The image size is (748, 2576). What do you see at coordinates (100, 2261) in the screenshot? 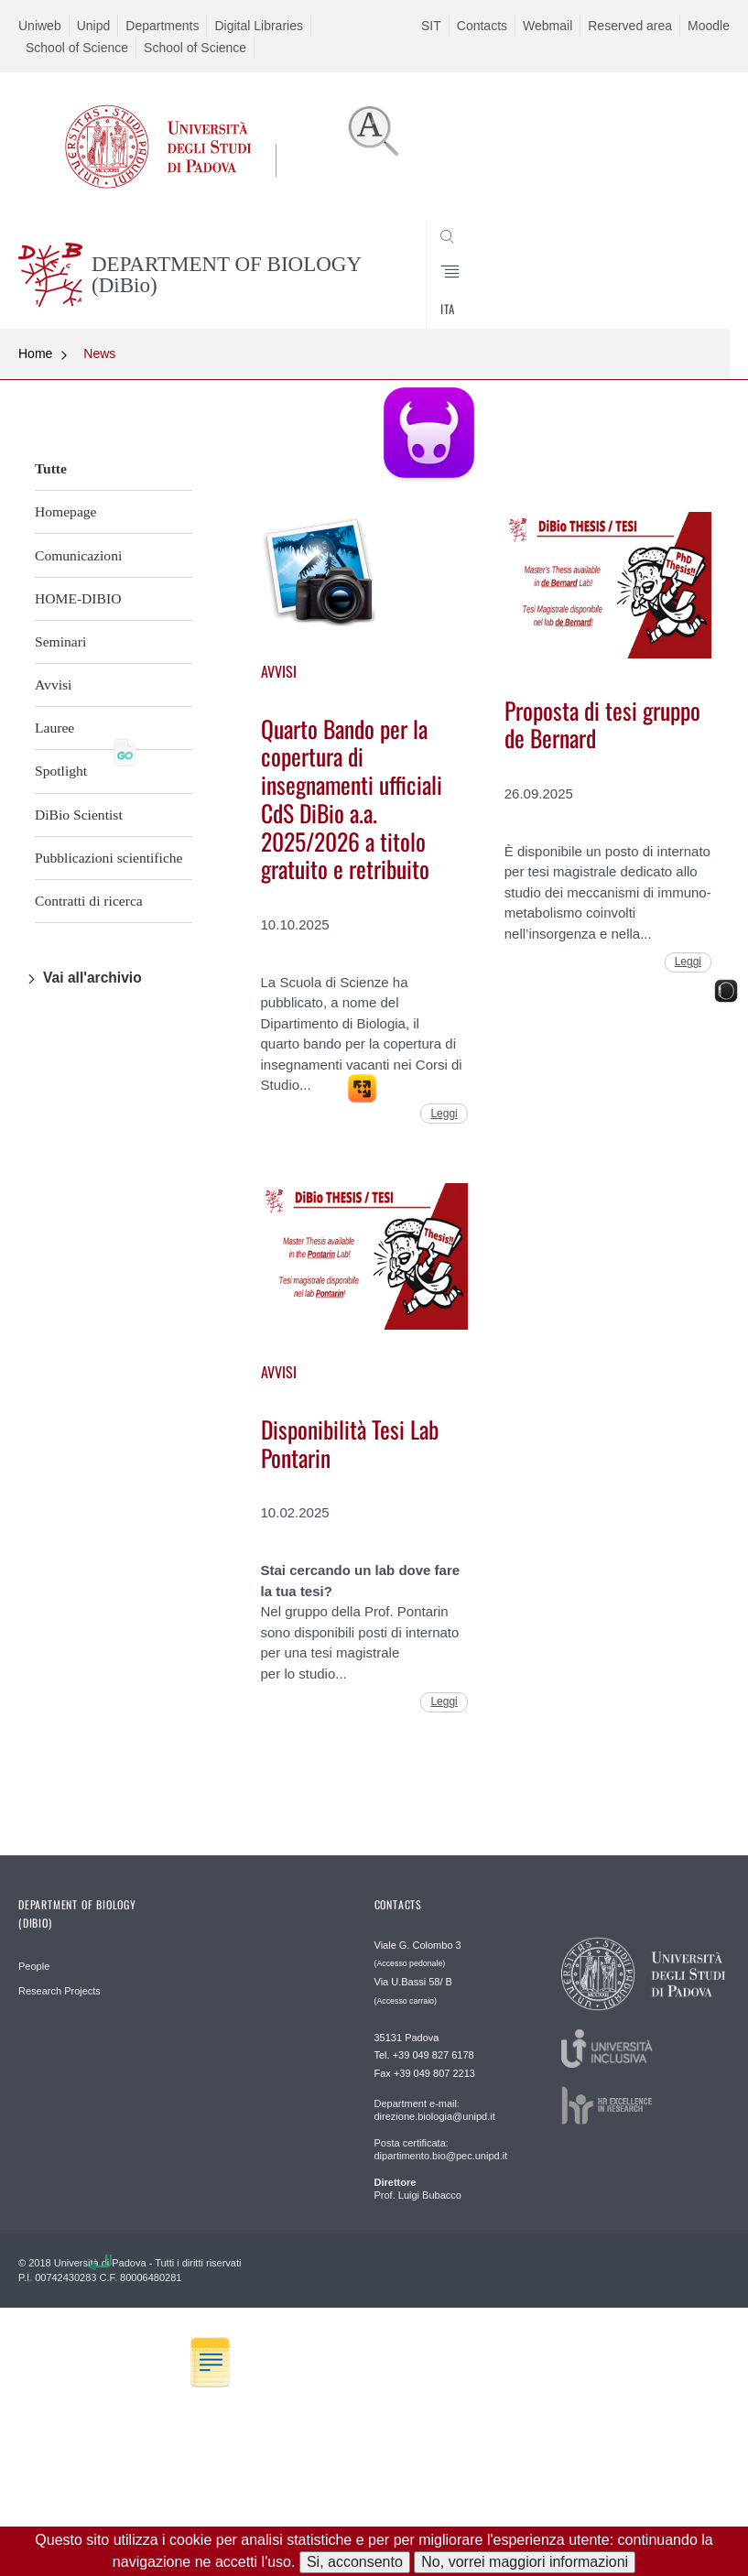
I see `reply to all recipients of an email` at bounding box center [100, 2261].